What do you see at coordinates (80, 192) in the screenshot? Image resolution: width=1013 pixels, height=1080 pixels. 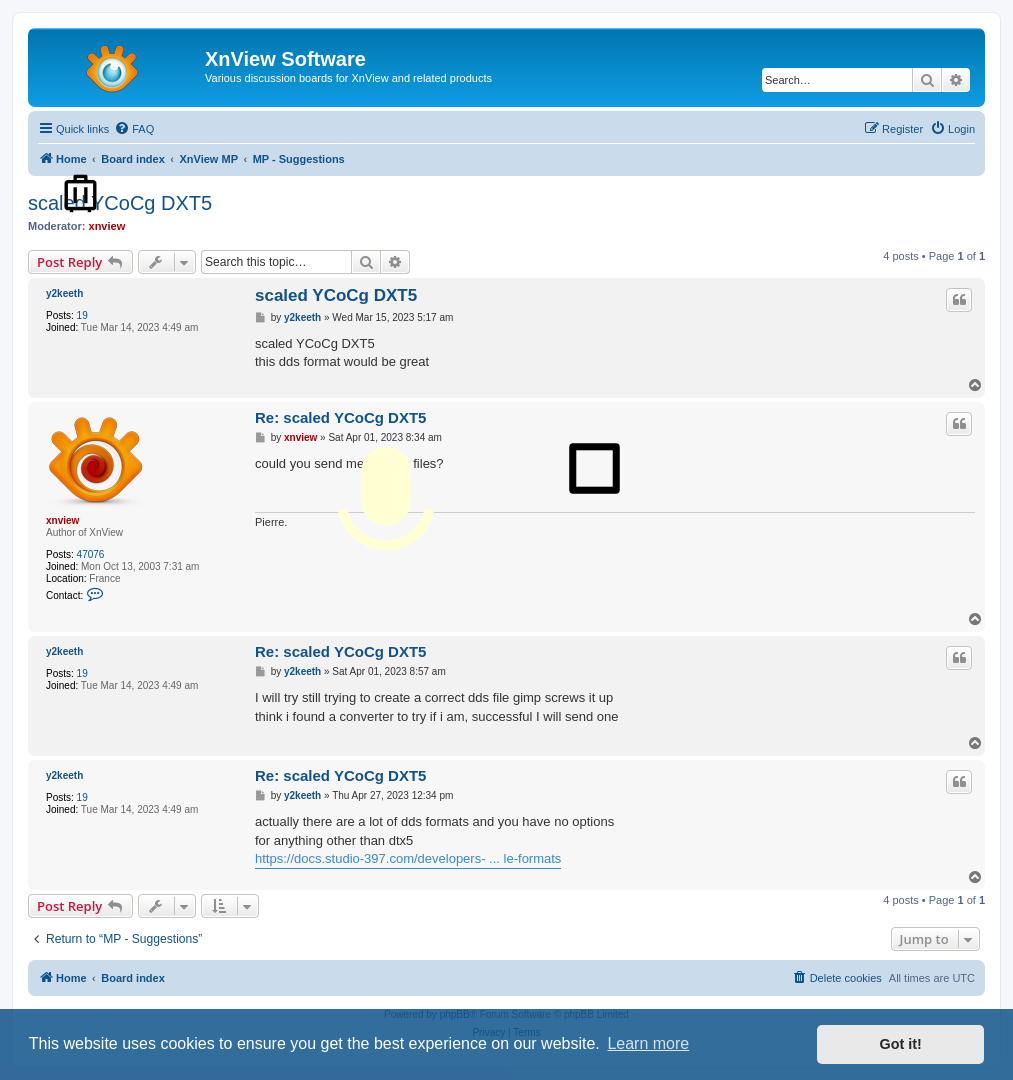 I see `access travel or trip planning features` at bounding box center [80, 192].